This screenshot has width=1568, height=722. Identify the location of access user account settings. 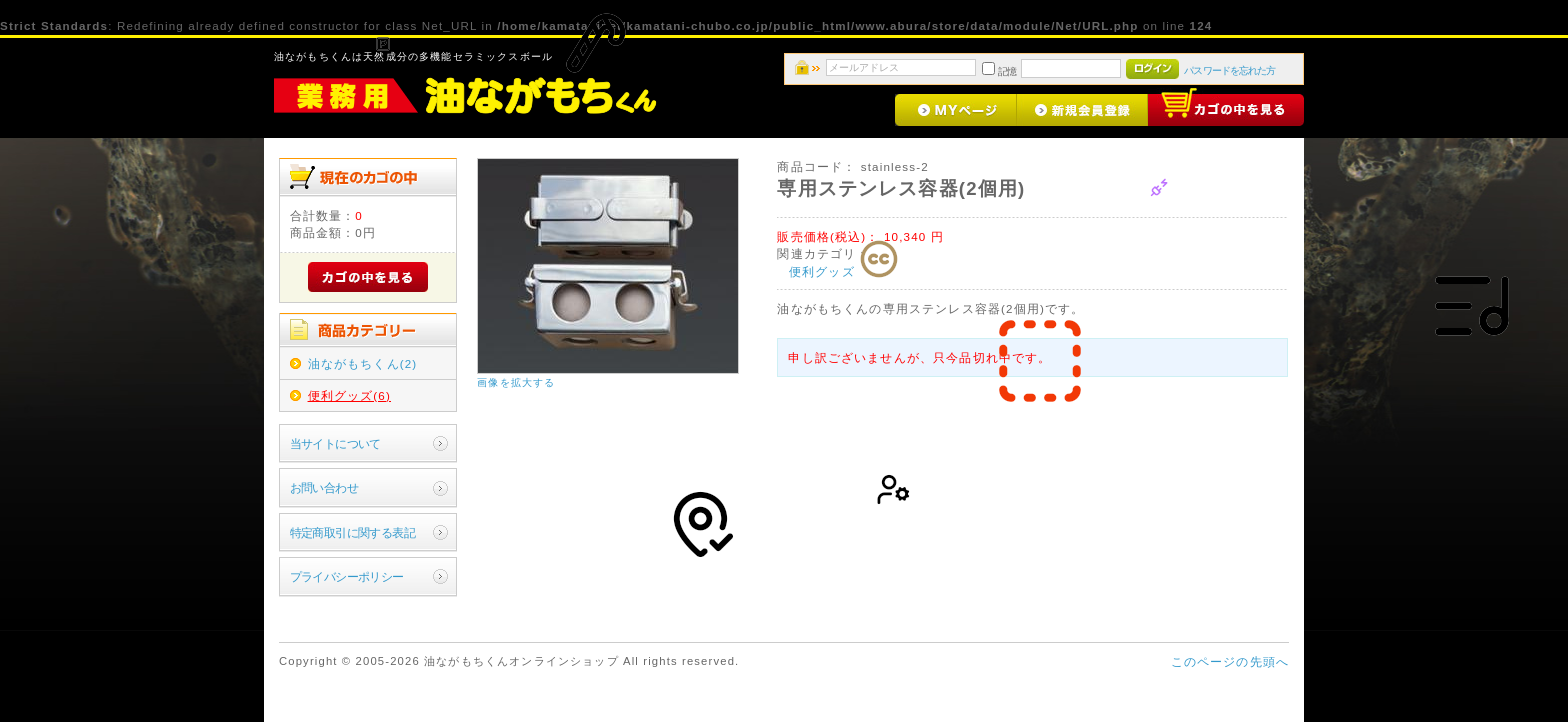
(893, 489).